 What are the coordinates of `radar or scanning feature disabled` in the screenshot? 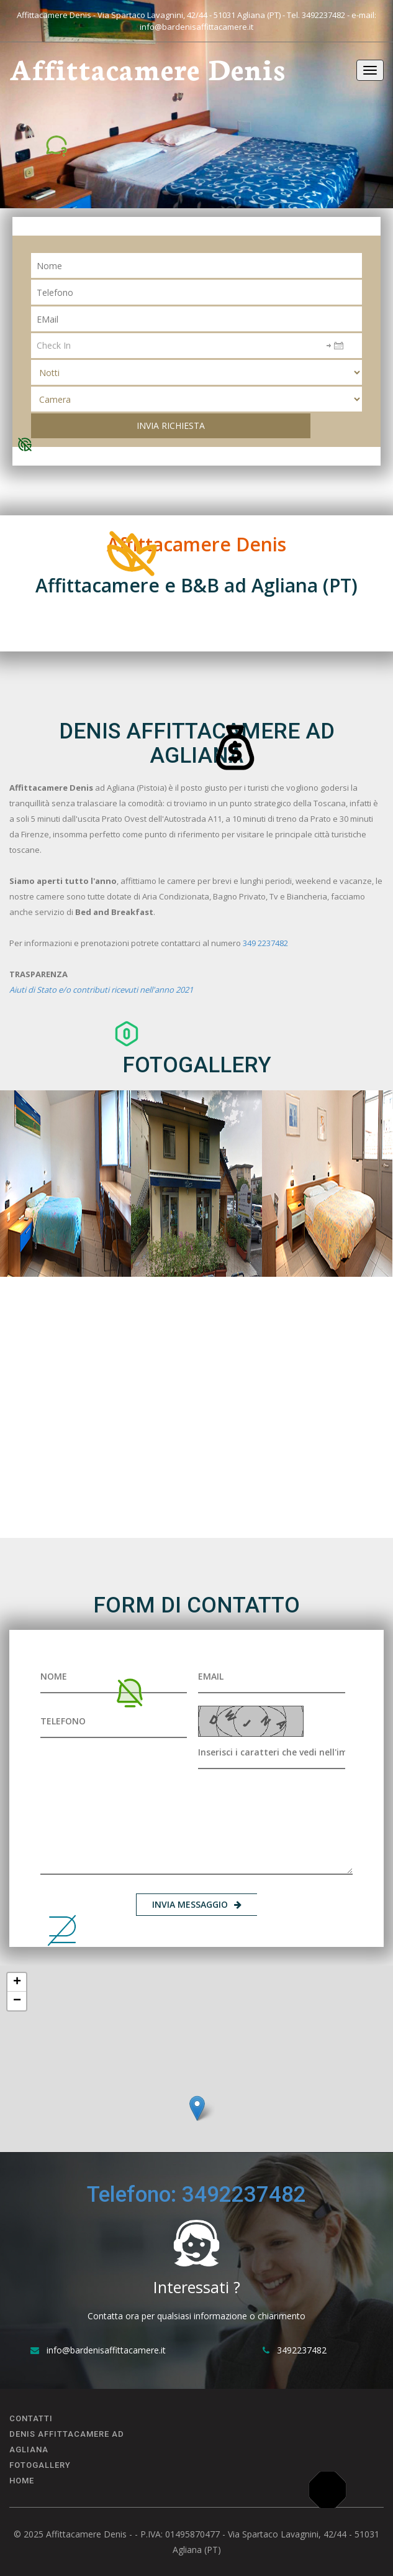 It's located at (25, 444).